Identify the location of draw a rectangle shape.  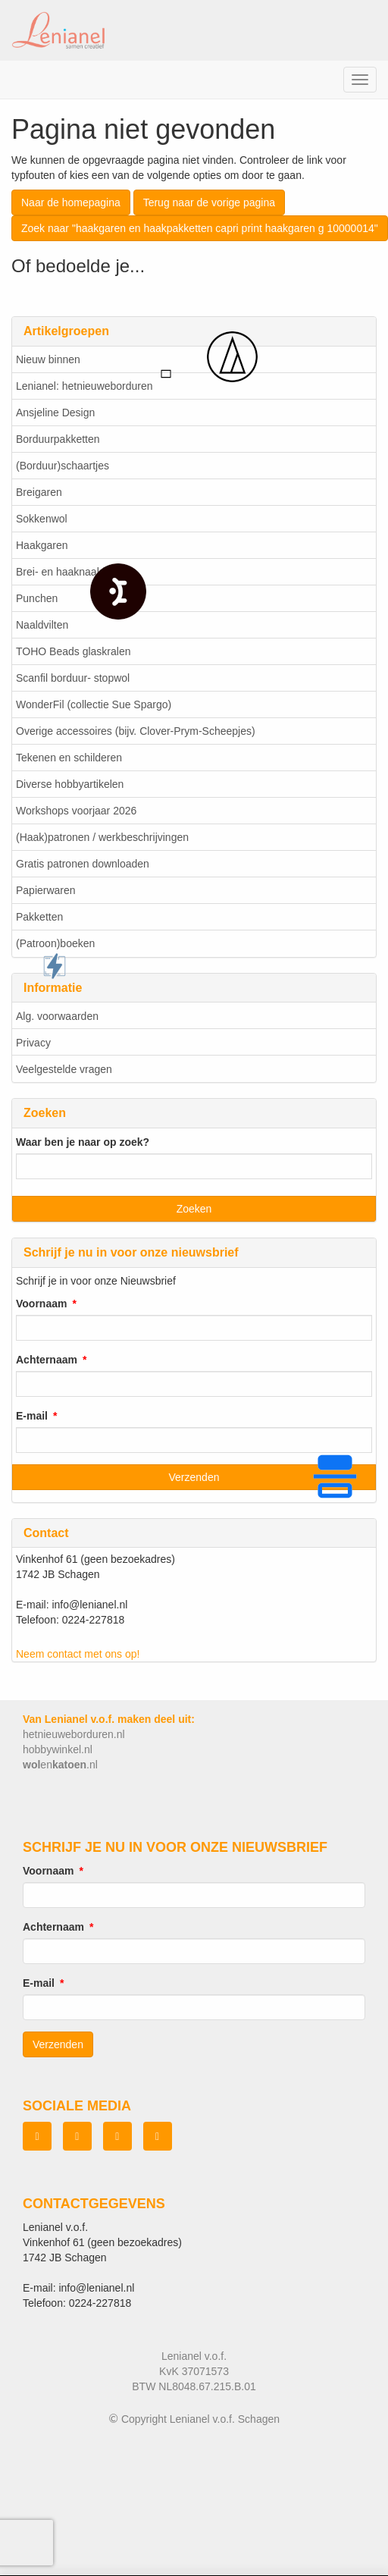
(166, 374).